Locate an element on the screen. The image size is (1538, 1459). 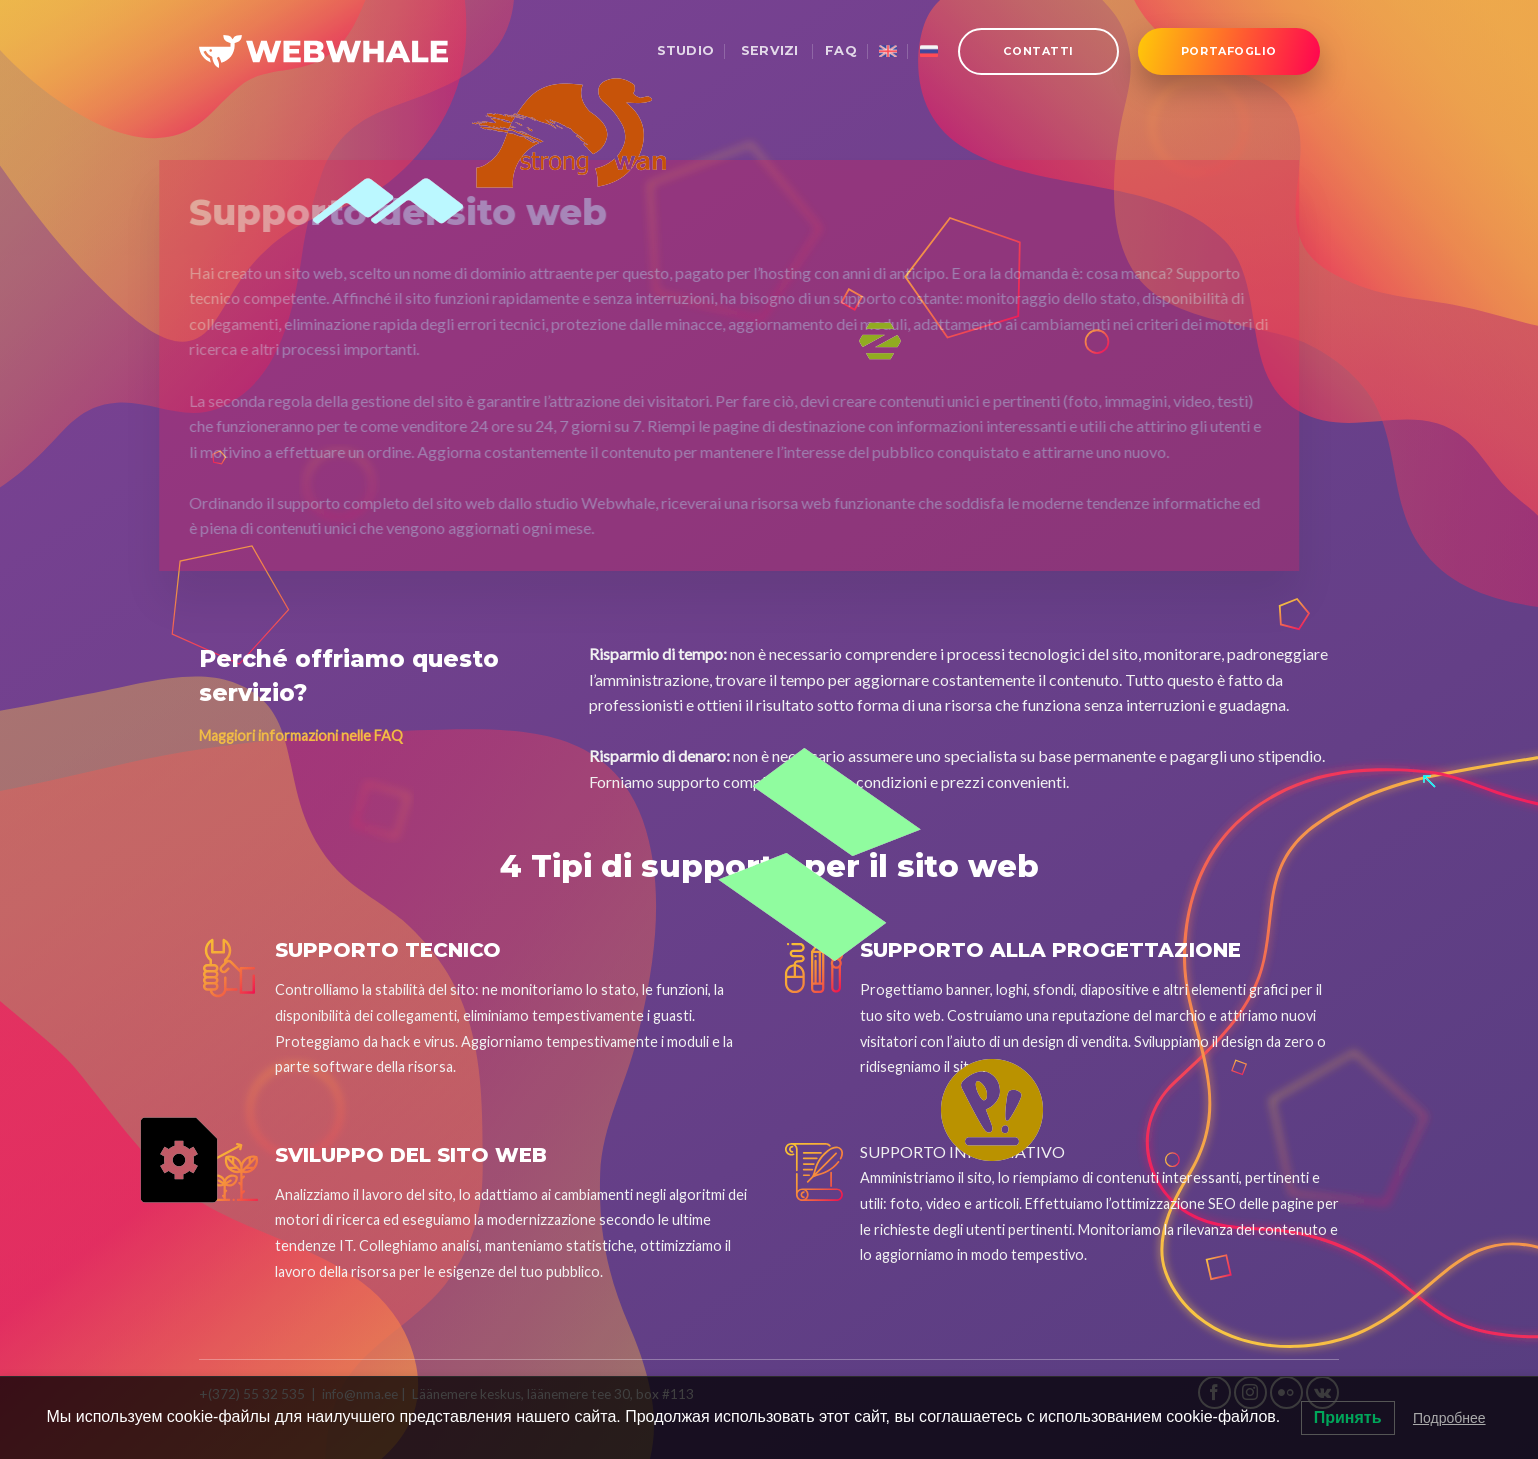
access file settings or preferences is located at coordinates (179, 1160).